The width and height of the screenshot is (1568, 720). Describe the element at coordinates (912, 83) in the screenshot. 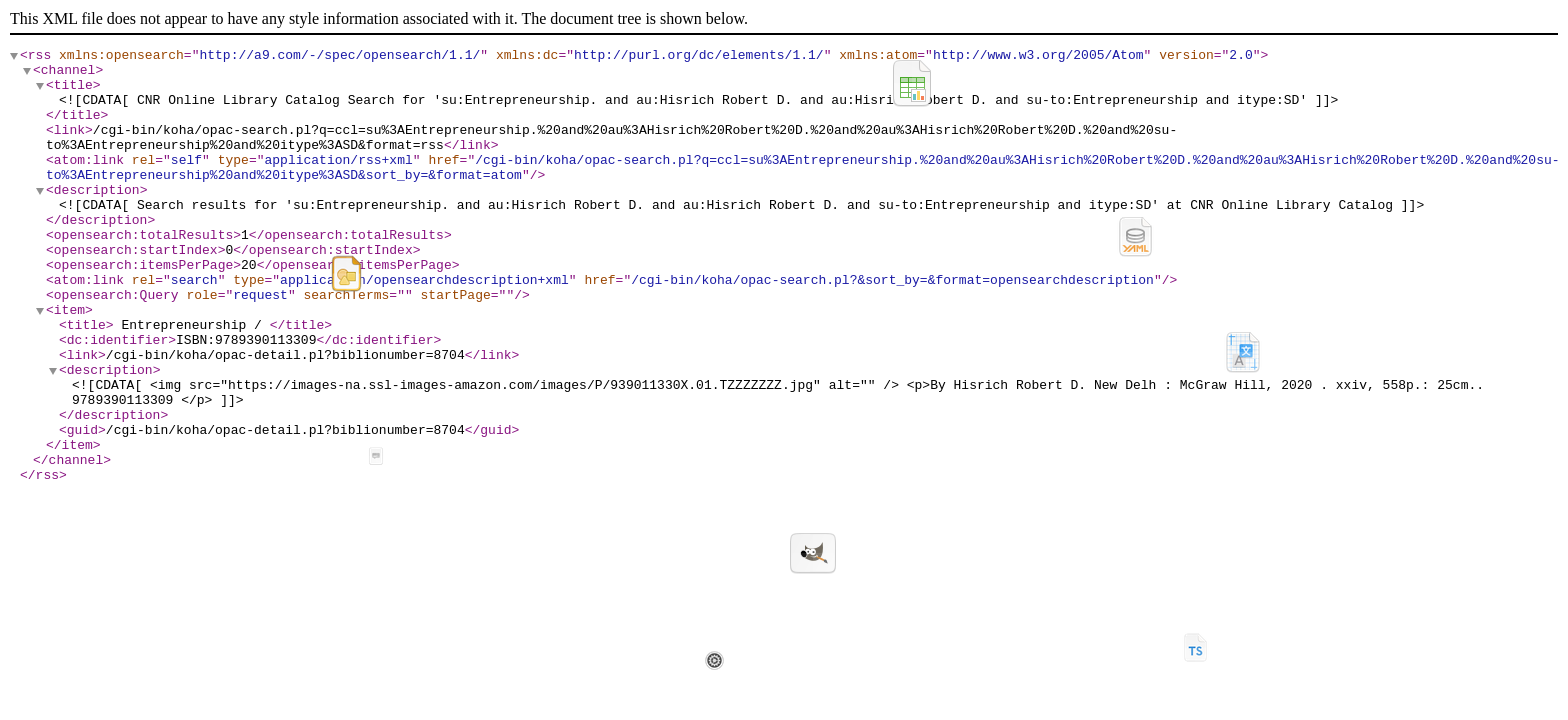

I see `open a spreadsheet file` at that location.